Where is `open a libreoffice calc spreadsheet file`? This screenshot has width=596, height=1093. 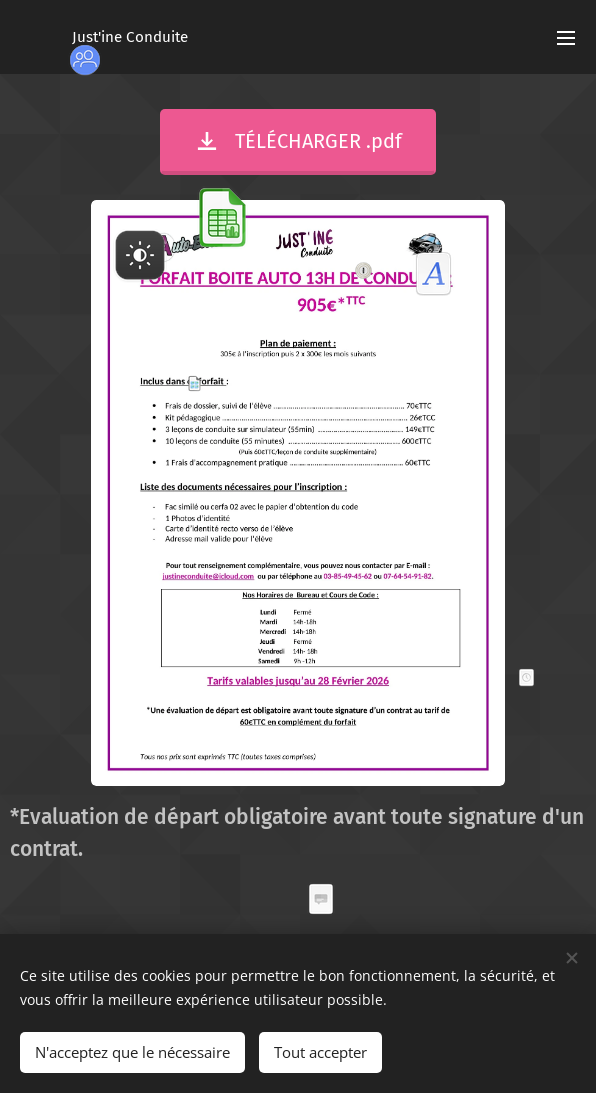
open a libreoffice calc spreadsheet file is located at coordinates (222, 217).